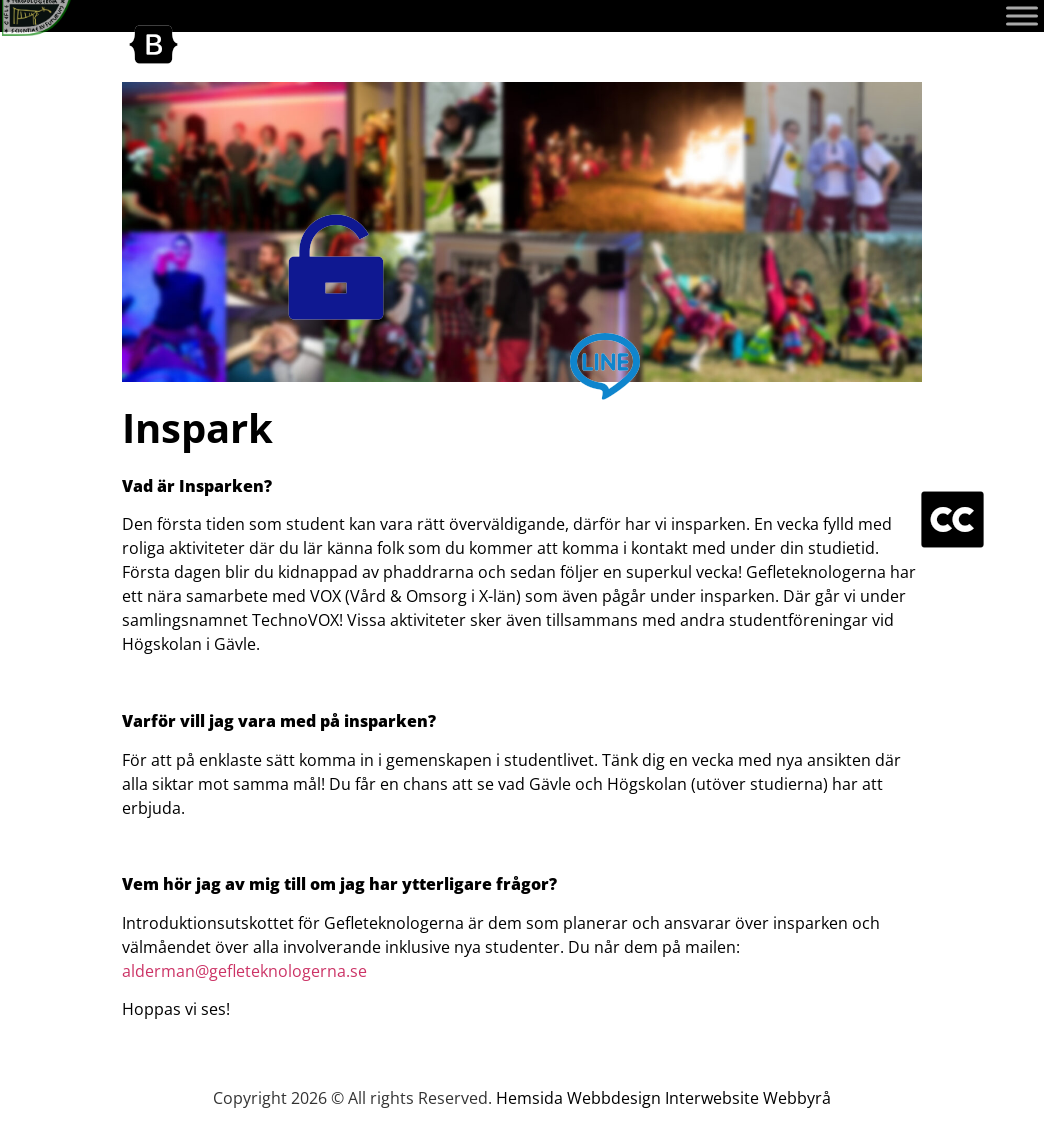  I want to click on bootstrap framework logo, so click(153, 44).